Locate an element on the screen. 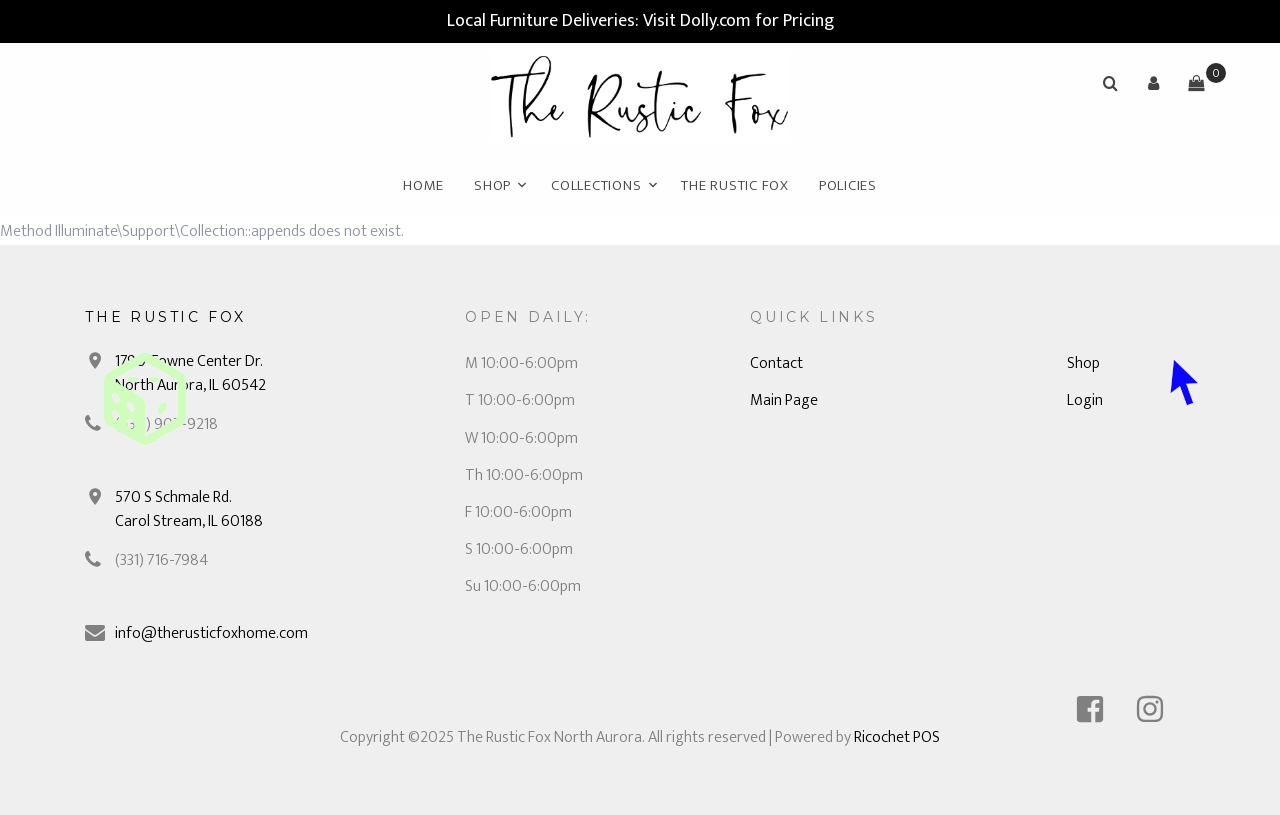 The width and height of the screenshot is (1280, 815). cursor app logo is located at coordinates (1182, 383).